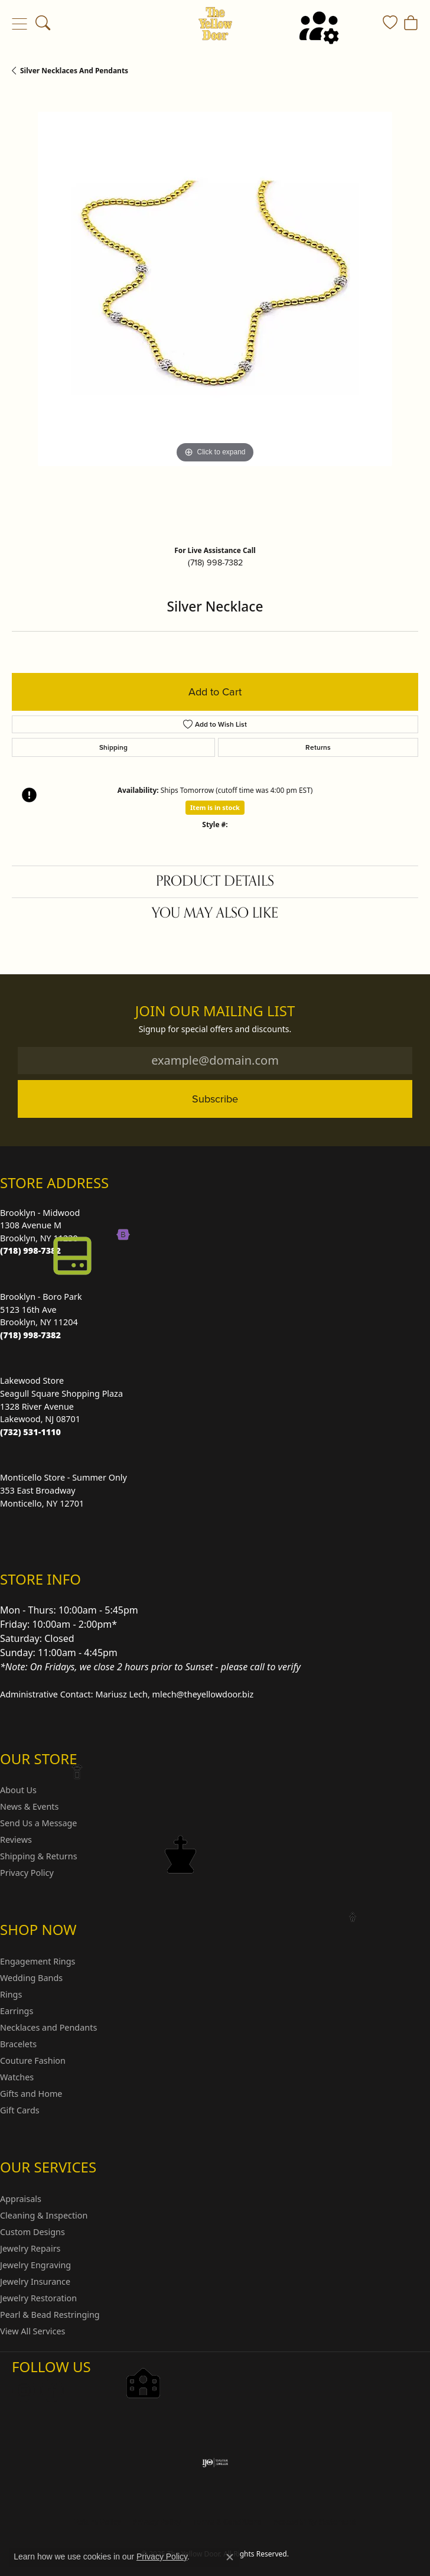 Image resolution: width=430 pixels, height=2576 pixels. Describe the element at coordinates (123, 1234) in the screenshot. I see `bootstrap framework logo` at that location.